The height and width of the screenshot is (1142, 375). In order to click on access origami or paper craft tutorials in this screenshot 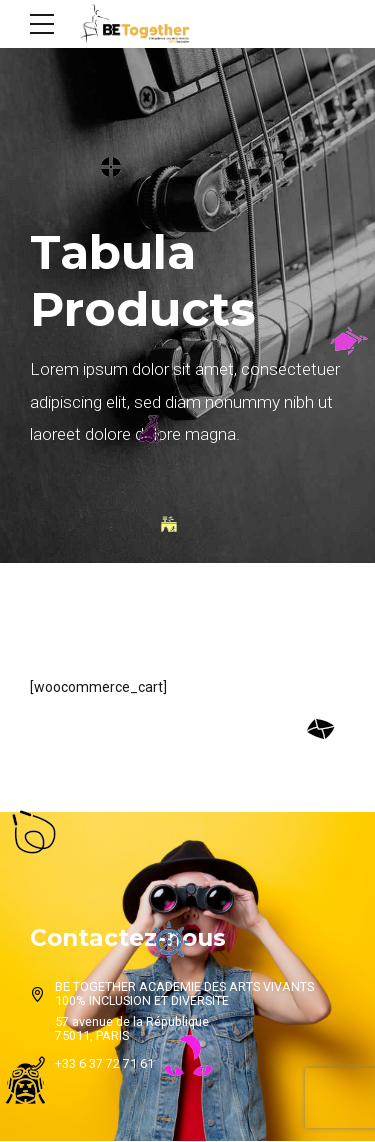, I will do `click(349, 341)`.